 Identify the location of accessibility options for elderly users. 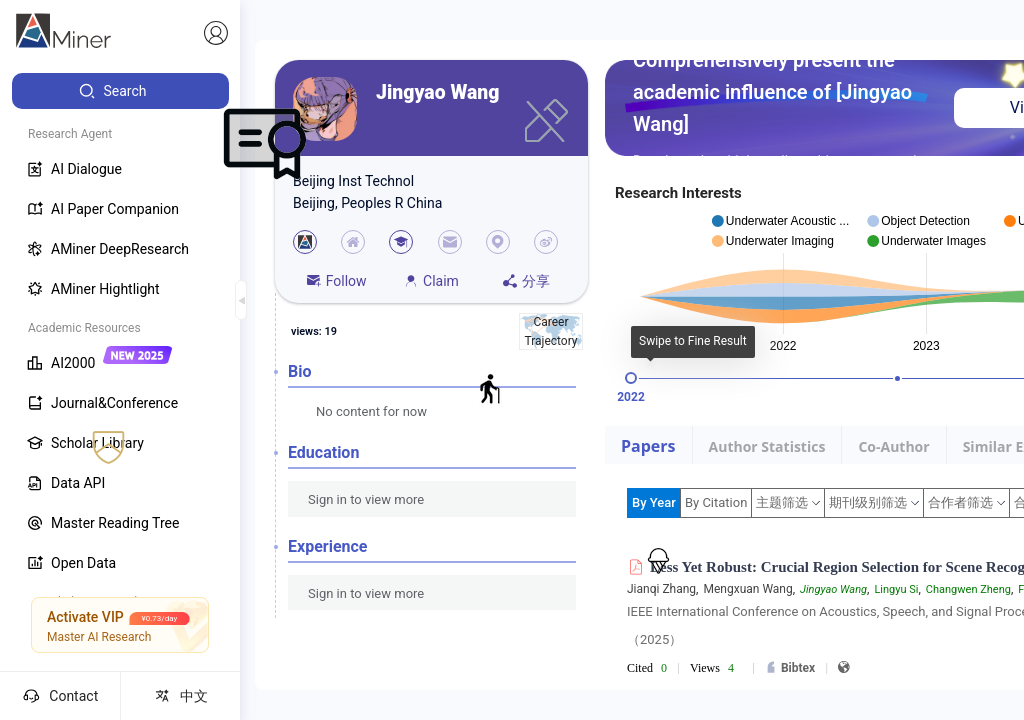
(488, 388).